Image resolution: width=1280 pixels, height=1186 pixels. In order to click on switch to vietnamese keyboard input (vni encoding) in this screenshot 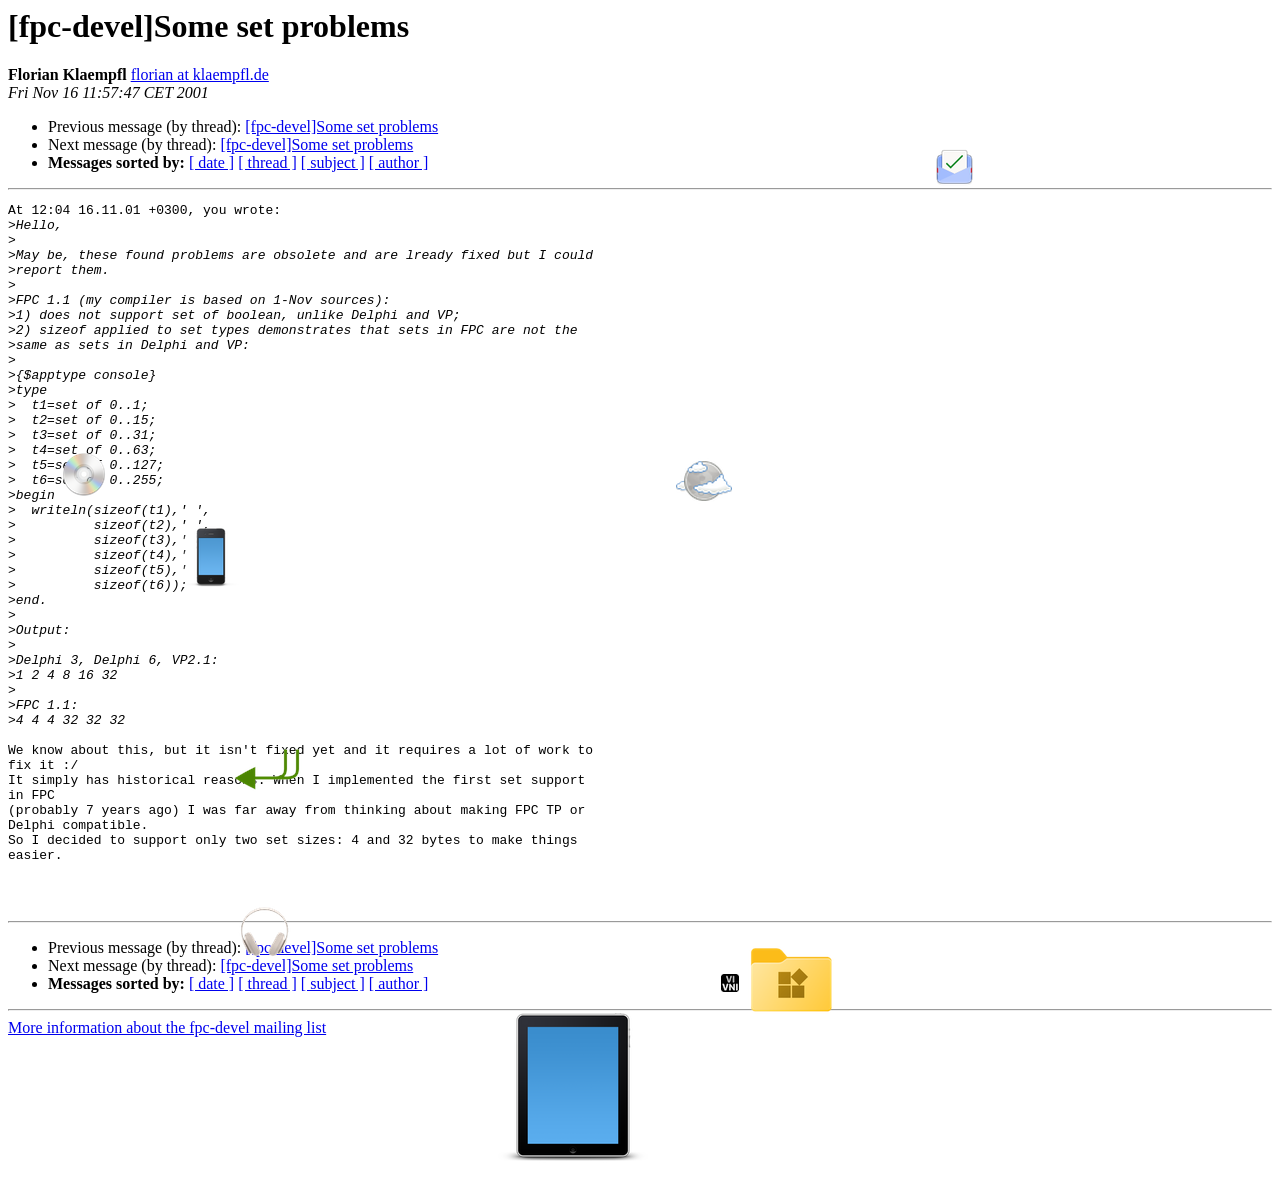, I will do `click(730, 983)`.